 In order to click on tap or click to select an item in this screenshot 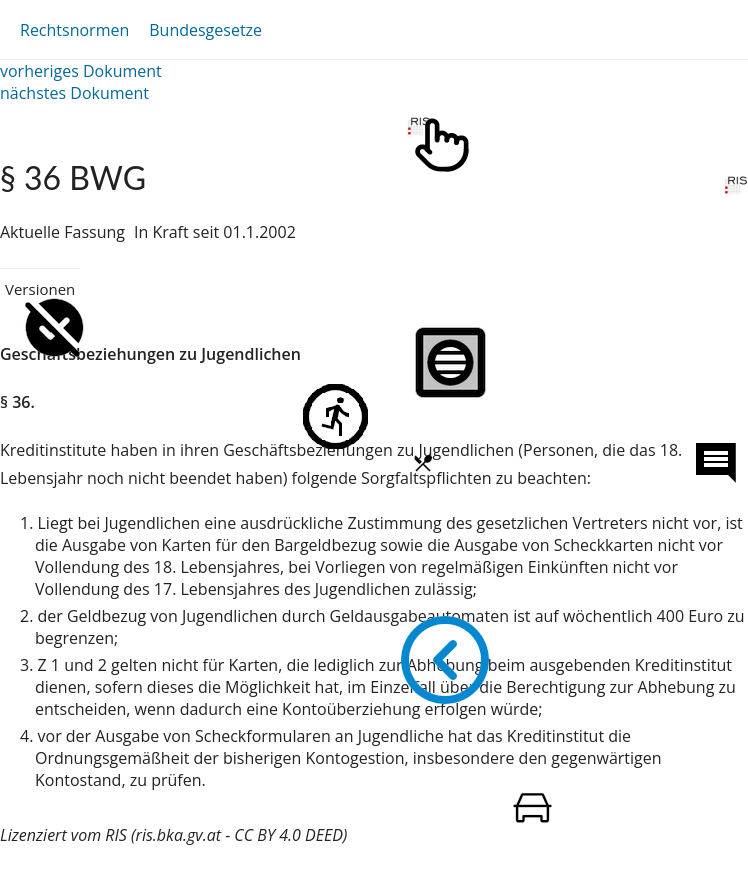, I will do `click(442, 145)`.